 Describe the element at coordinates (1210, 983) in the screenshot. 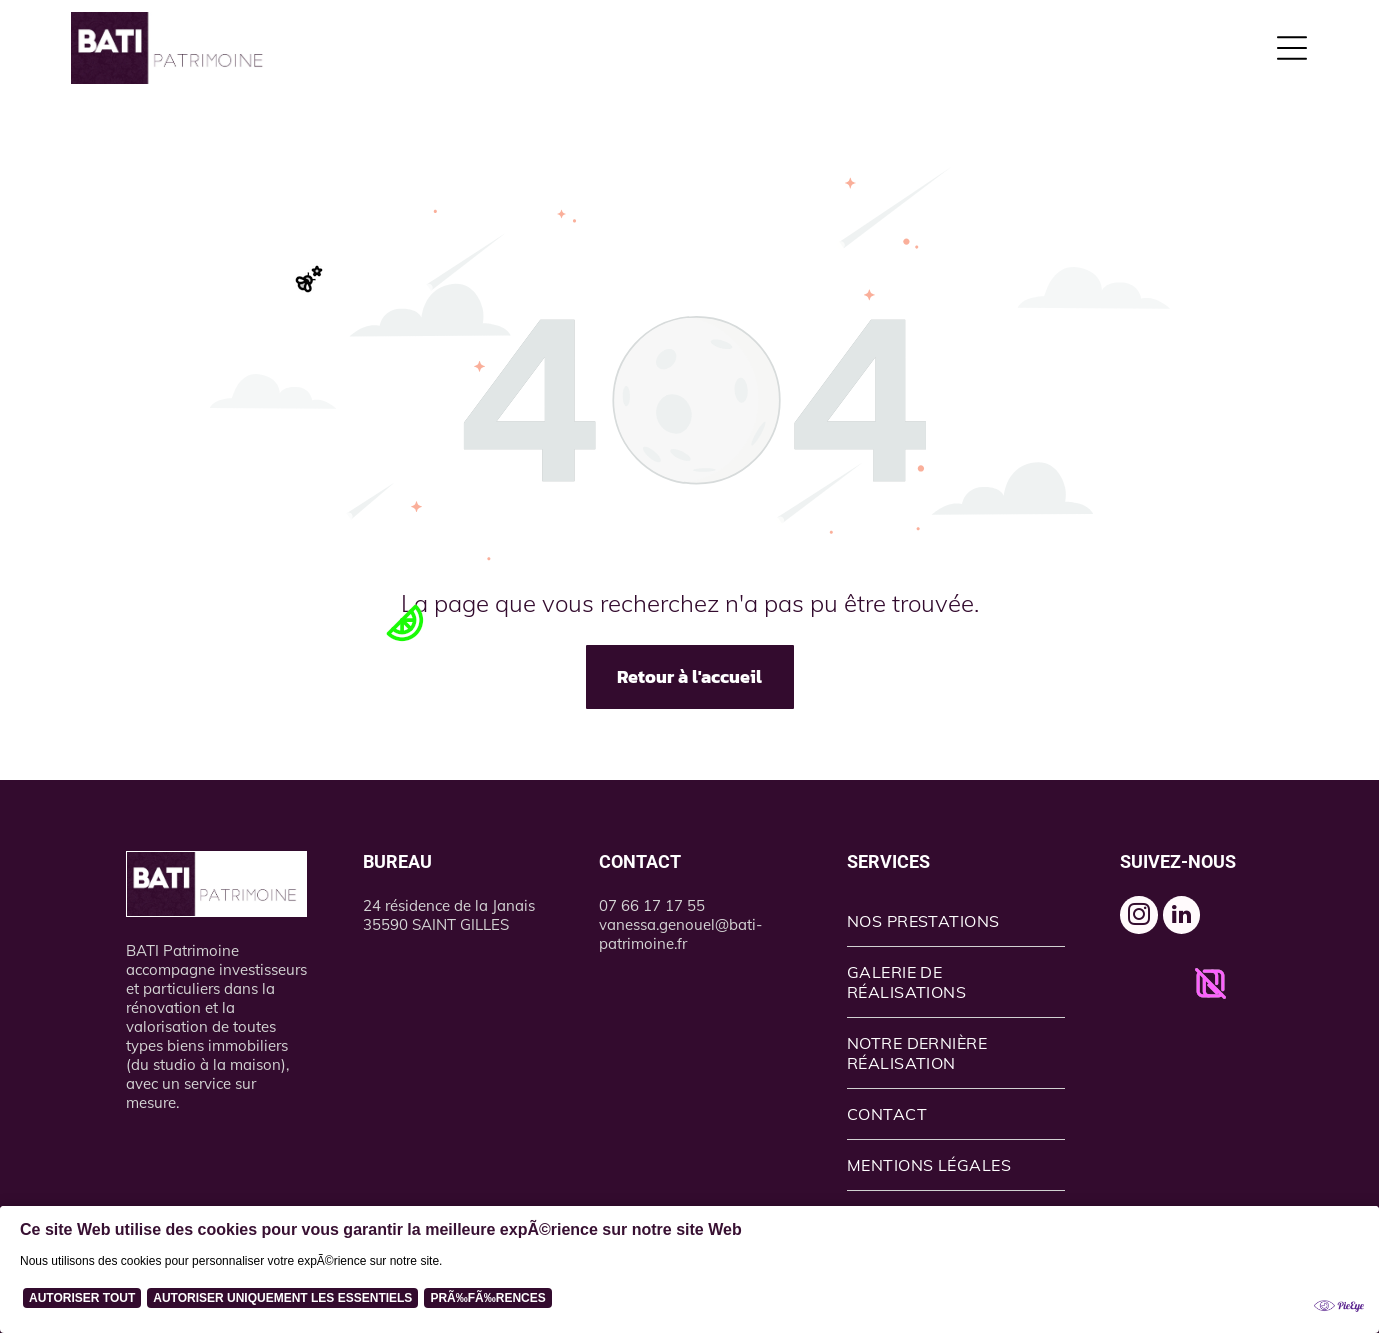

I see `nfc is currently disabled` at that location.